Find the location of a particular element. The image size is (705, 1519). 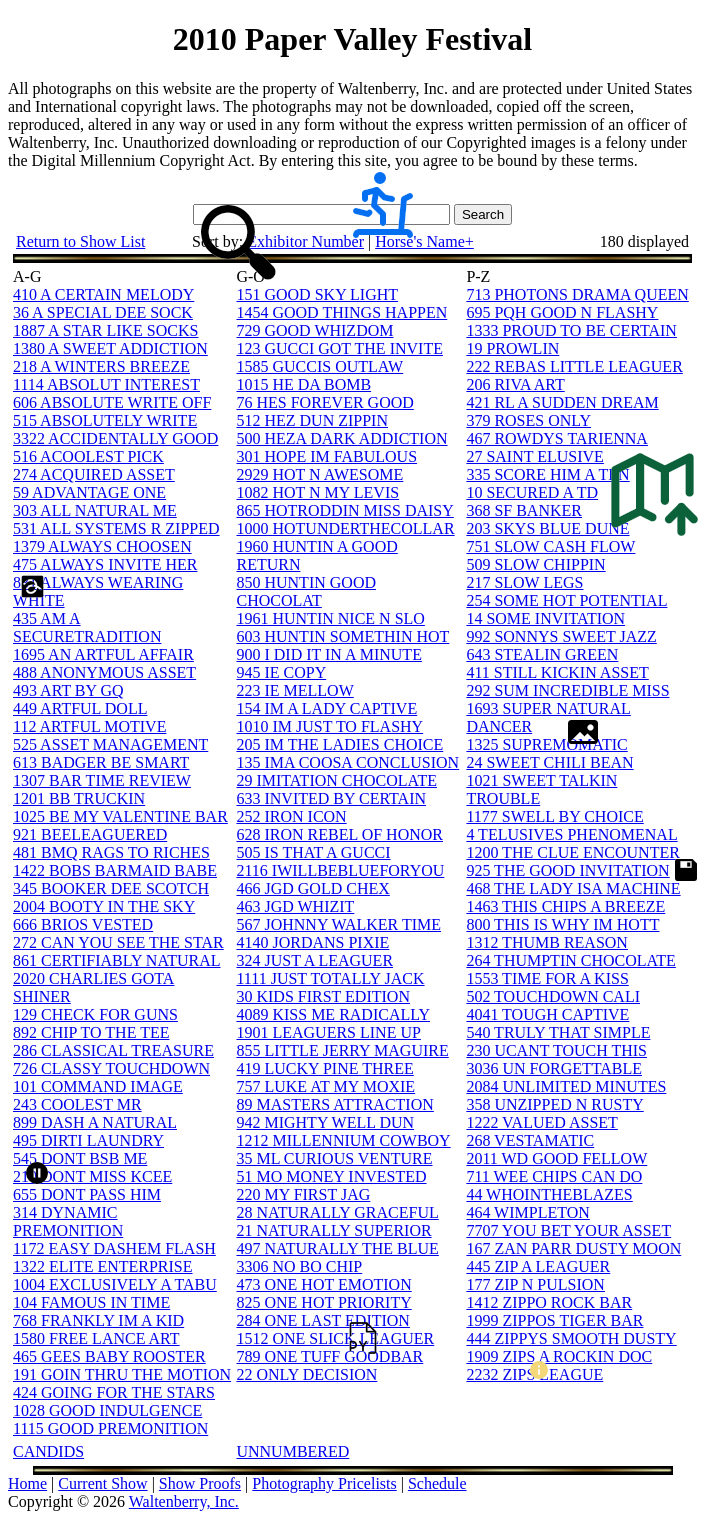

upload or share your current map location is located at coordinates (652, 490).